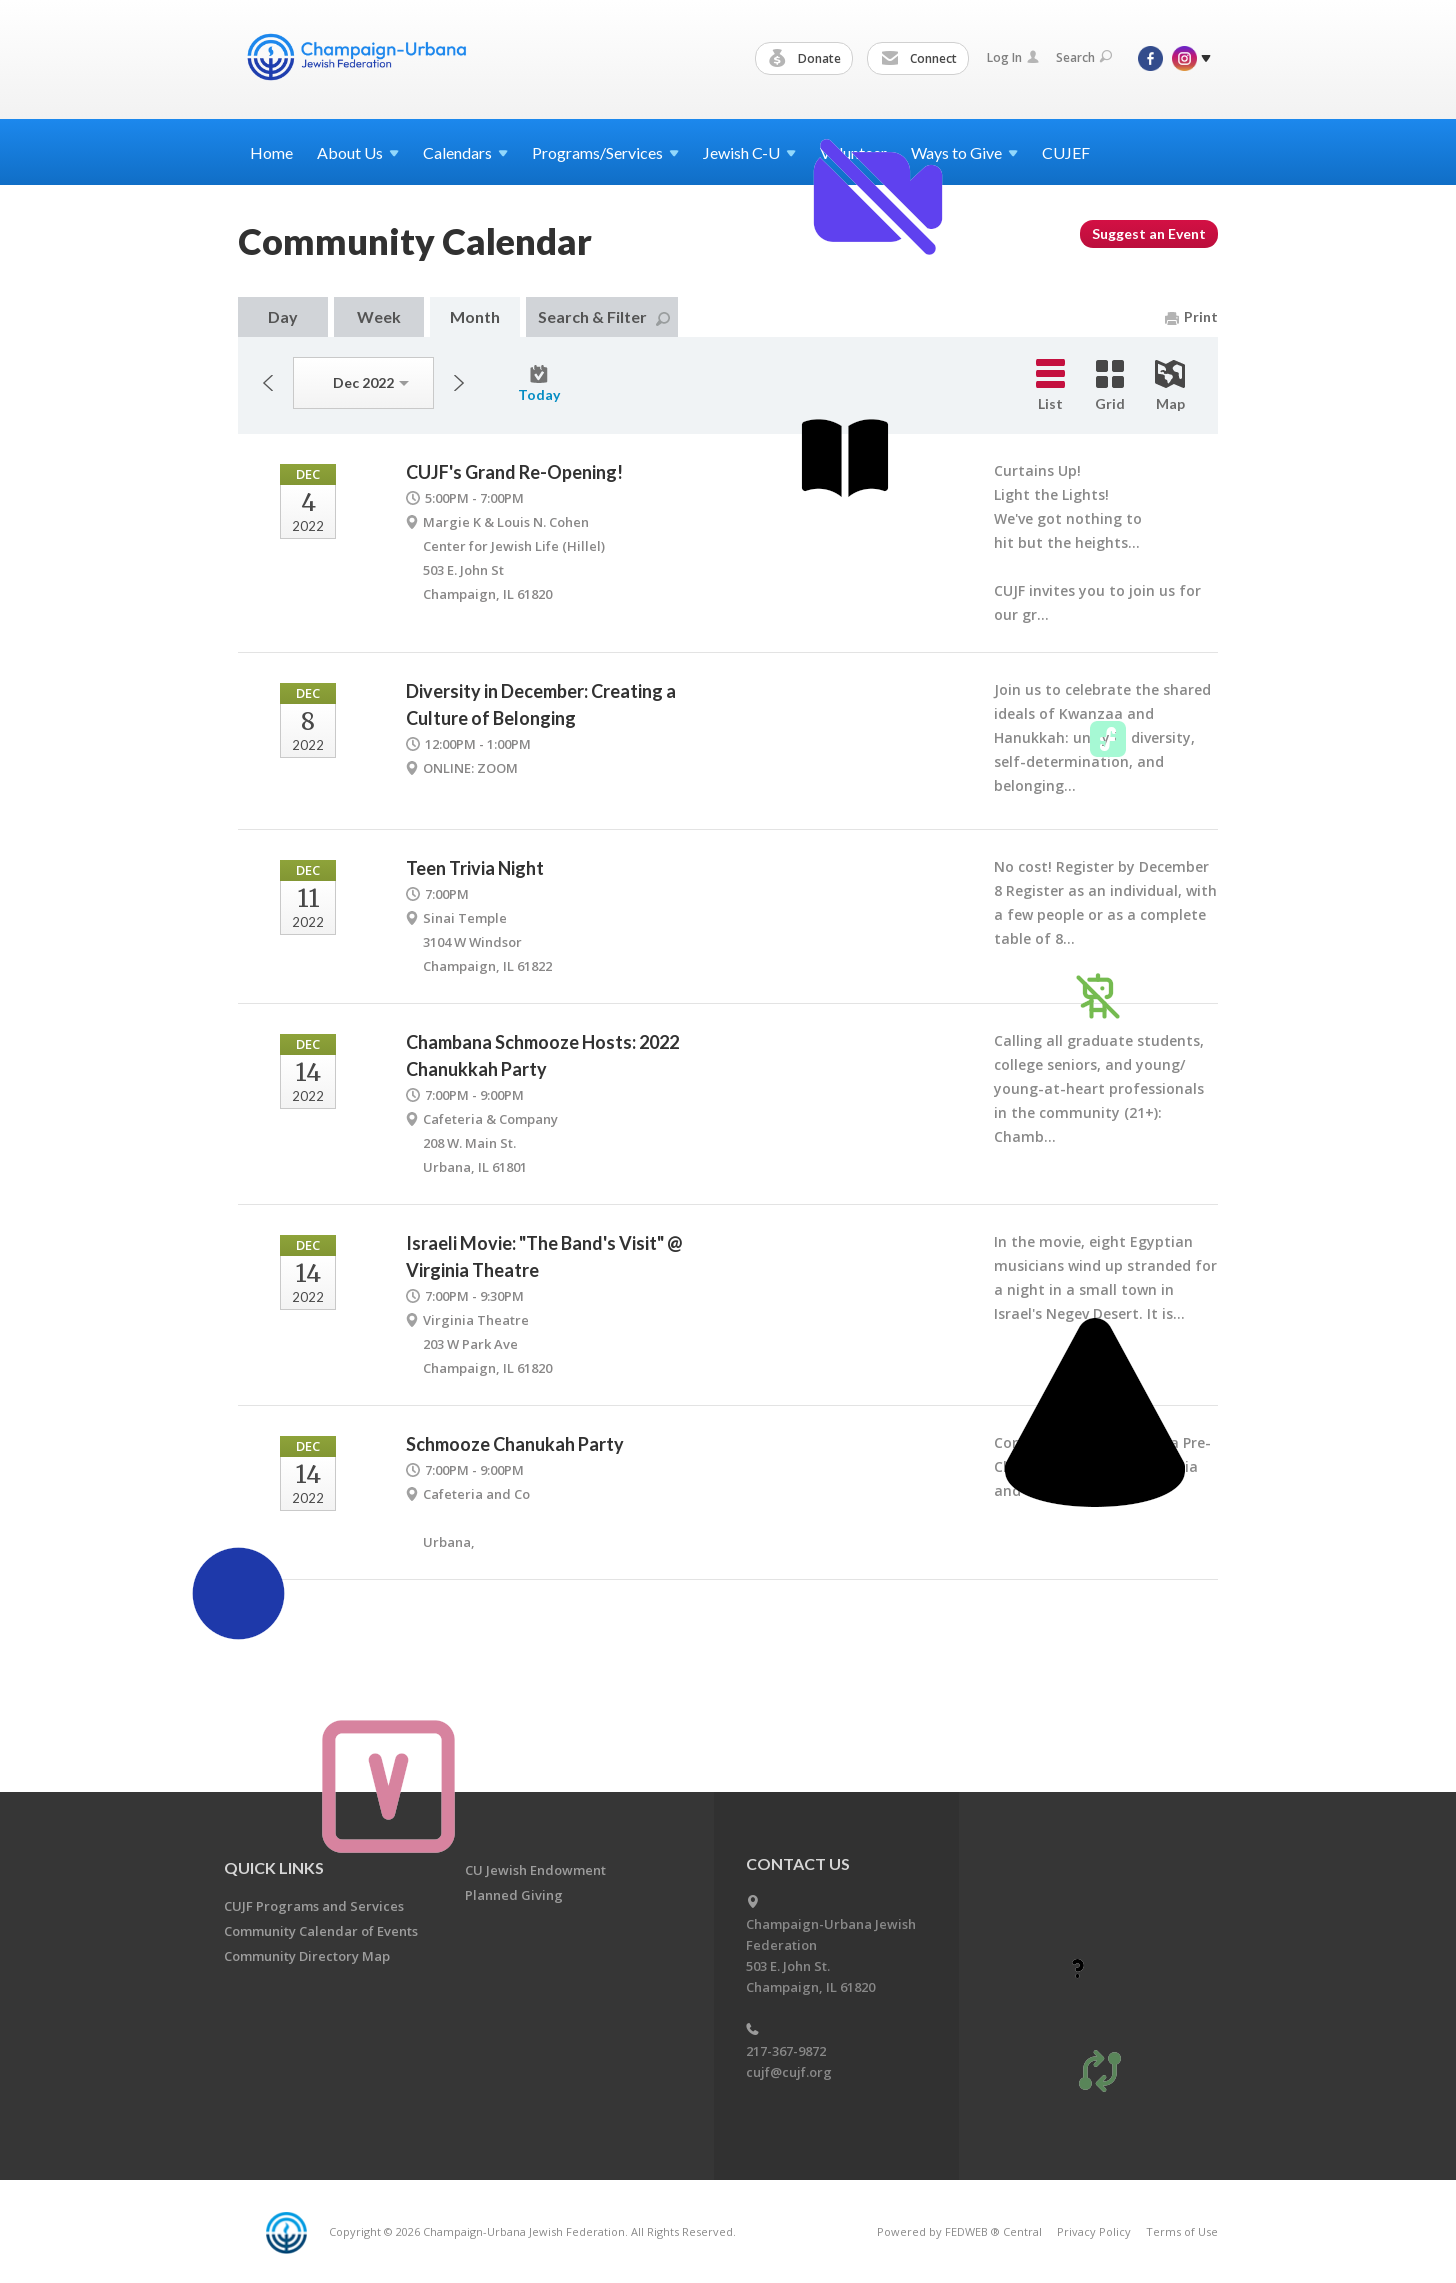 The height and width of the screenshot is (2283, 1456). What do you see at coordinates (1098, 997) in the screenshot?
I see `disable bot or automated features` at bounding box center [1098, 997].